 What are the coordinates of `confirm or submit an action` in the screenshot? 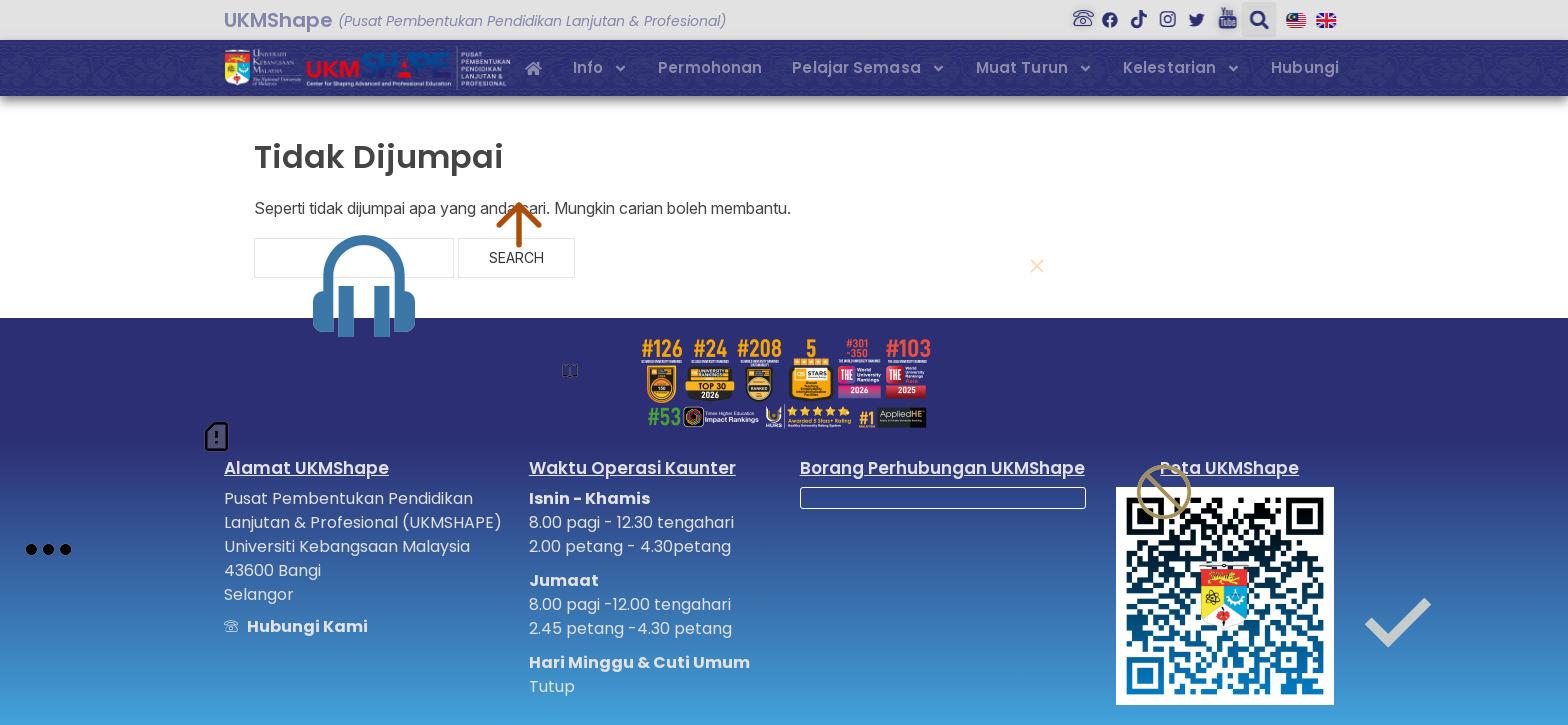 It's located at (1398, 621).